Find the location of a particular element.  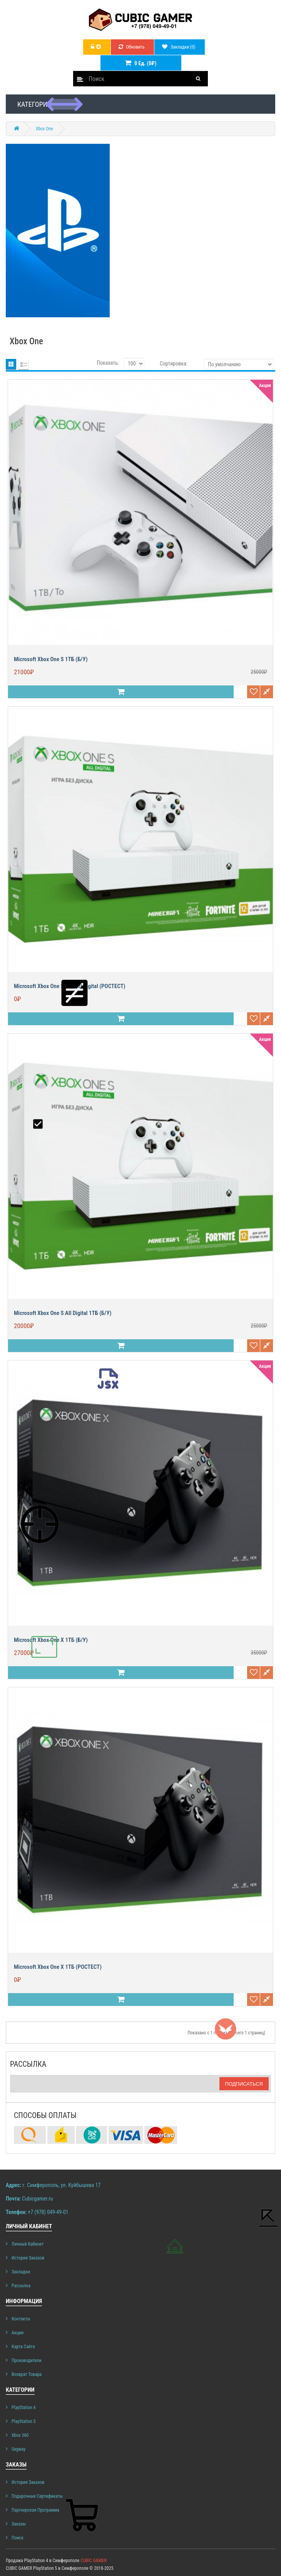

jsx file type indicator is located at coordinates (109, 1379).